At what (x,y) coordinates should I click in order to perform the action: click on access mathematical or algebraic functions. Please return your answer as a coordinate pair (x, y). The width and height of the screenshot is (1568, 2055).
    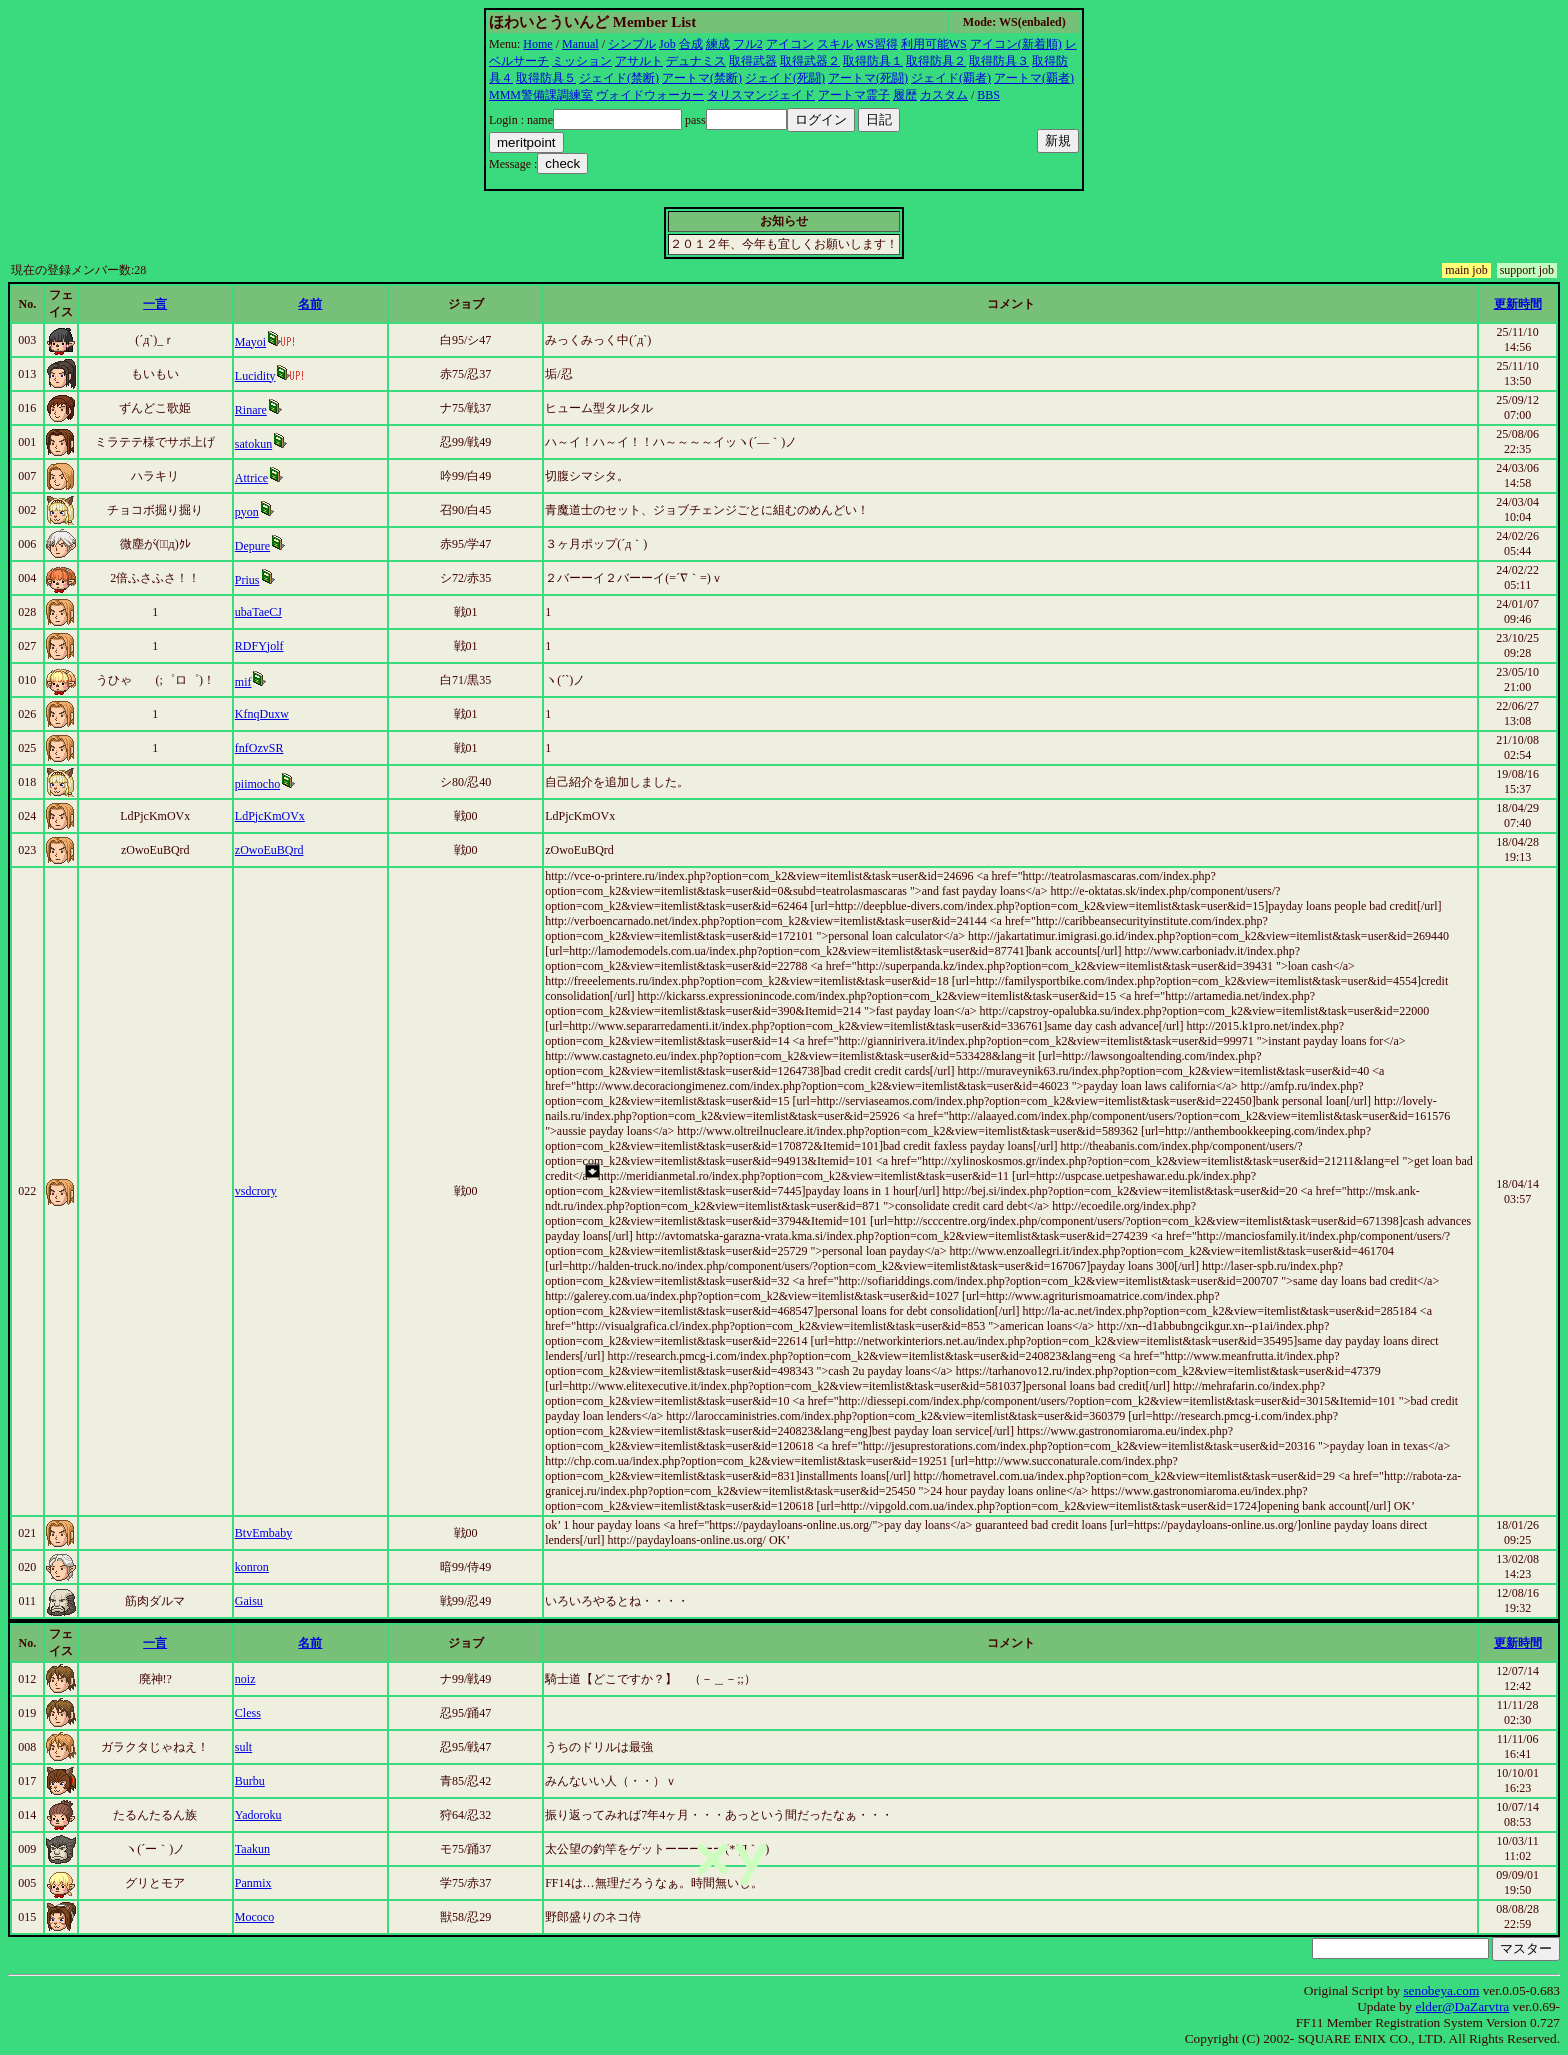
    Looking at the image, I should click on (732, 1859).